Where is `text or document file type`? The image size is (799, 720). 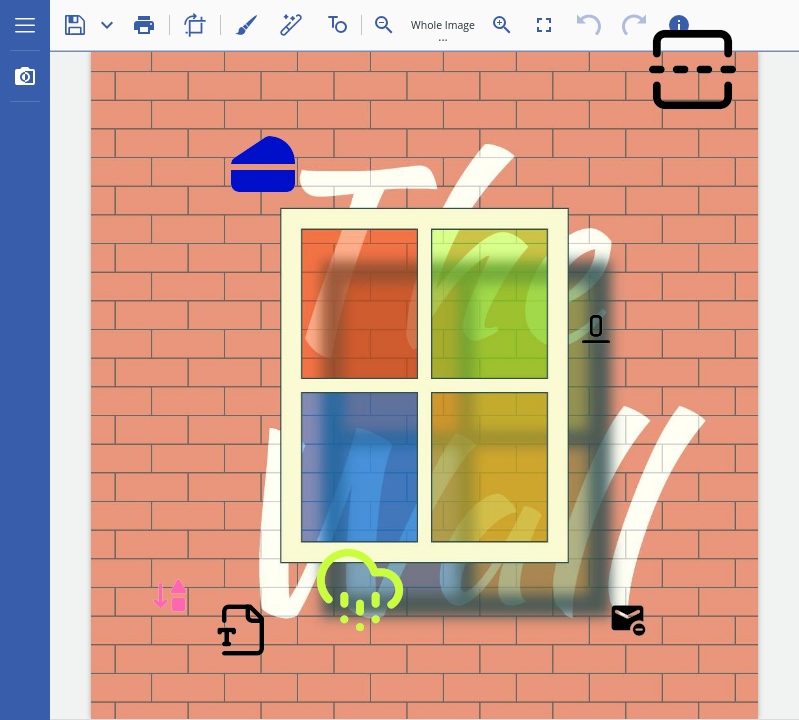 text or document file type is located at coordinates (243, 630).